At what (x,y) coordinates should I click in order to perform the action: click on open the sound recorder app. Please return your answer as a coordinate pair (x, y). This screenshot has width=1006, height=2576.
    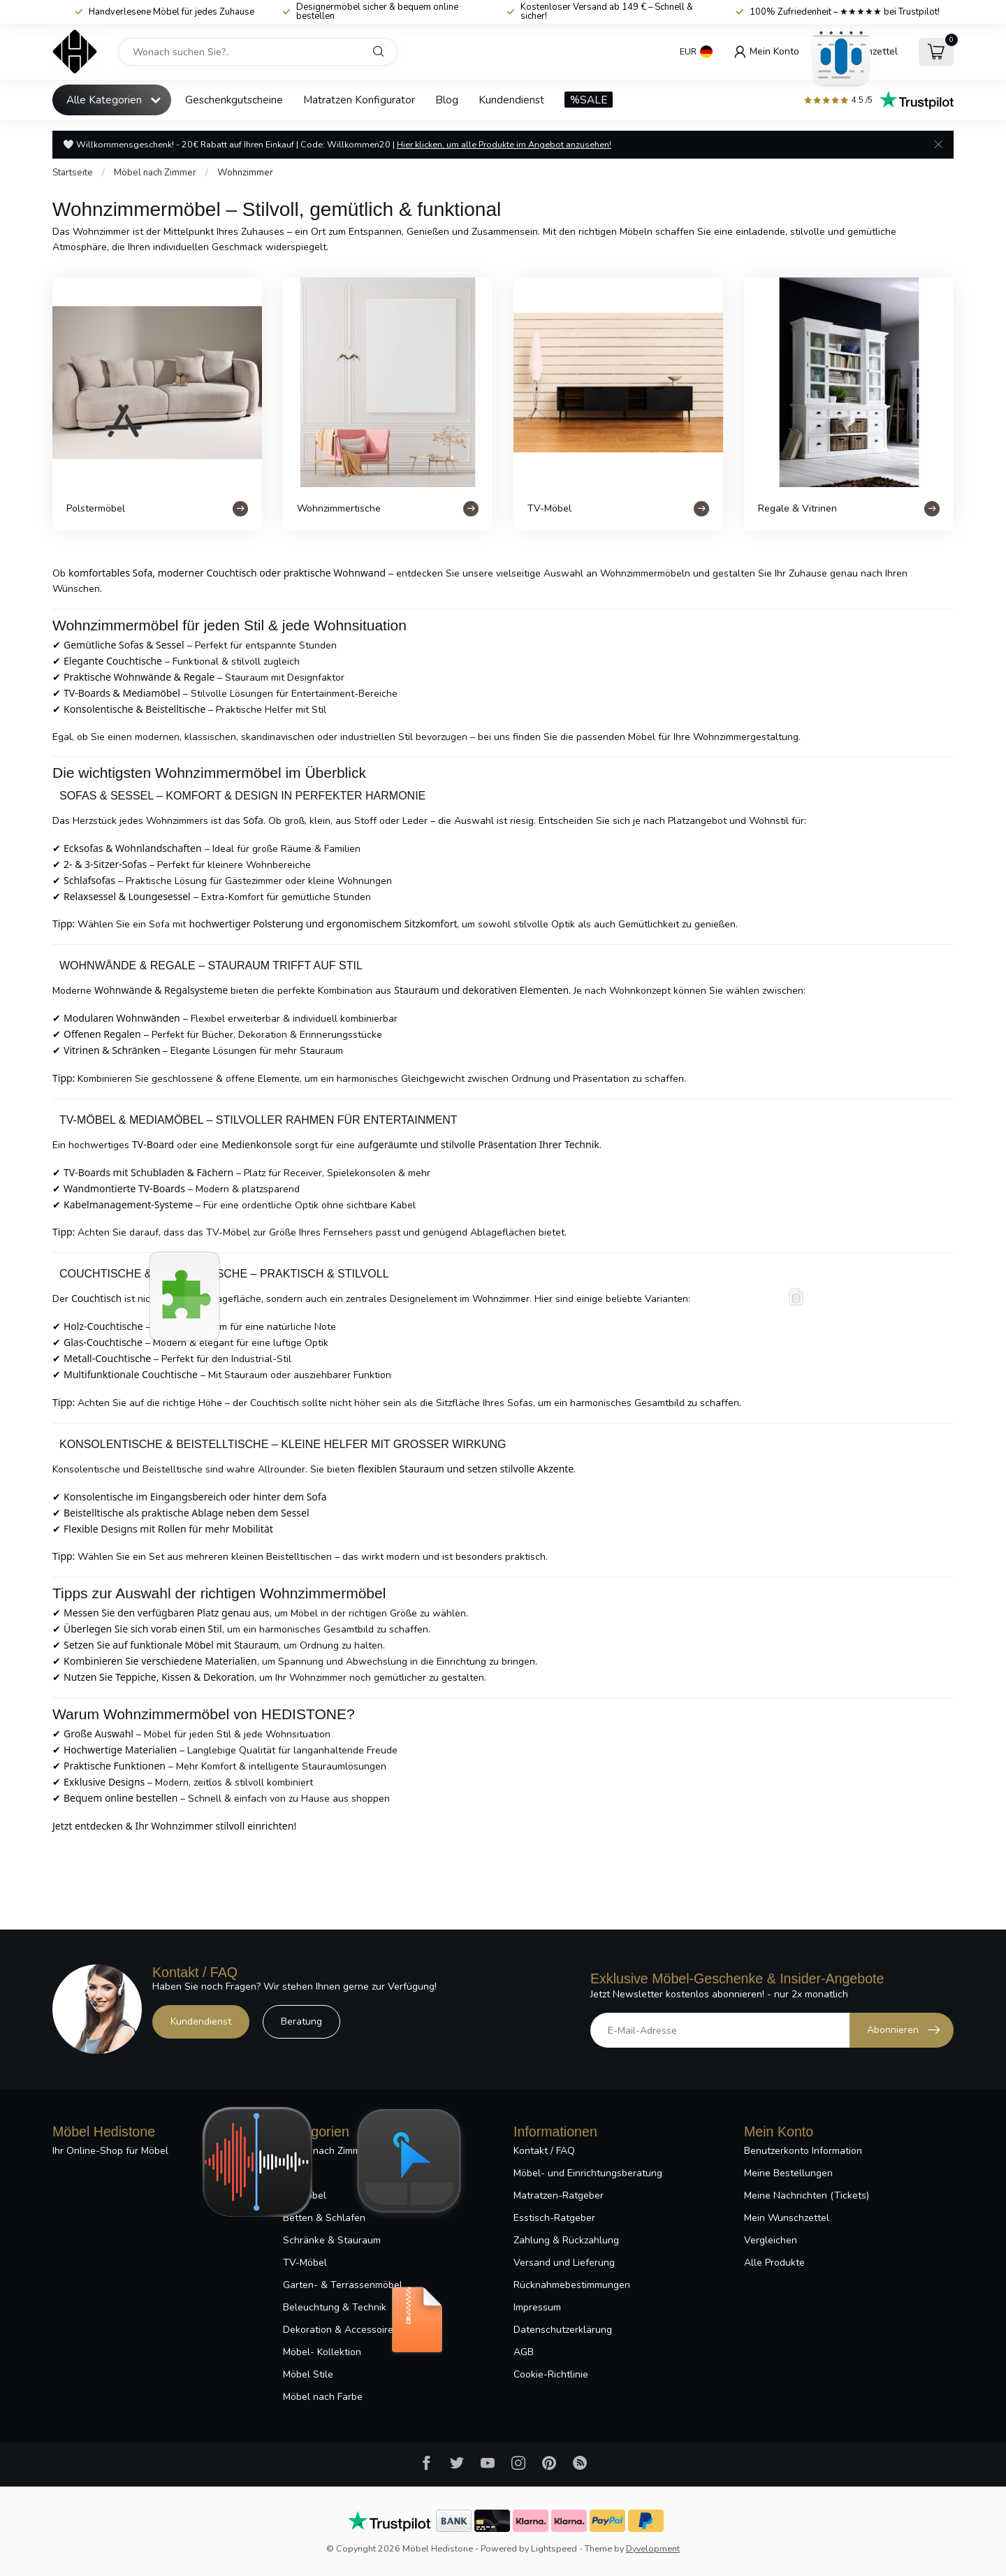
    Looking at the image, I should click on (257, 2162).